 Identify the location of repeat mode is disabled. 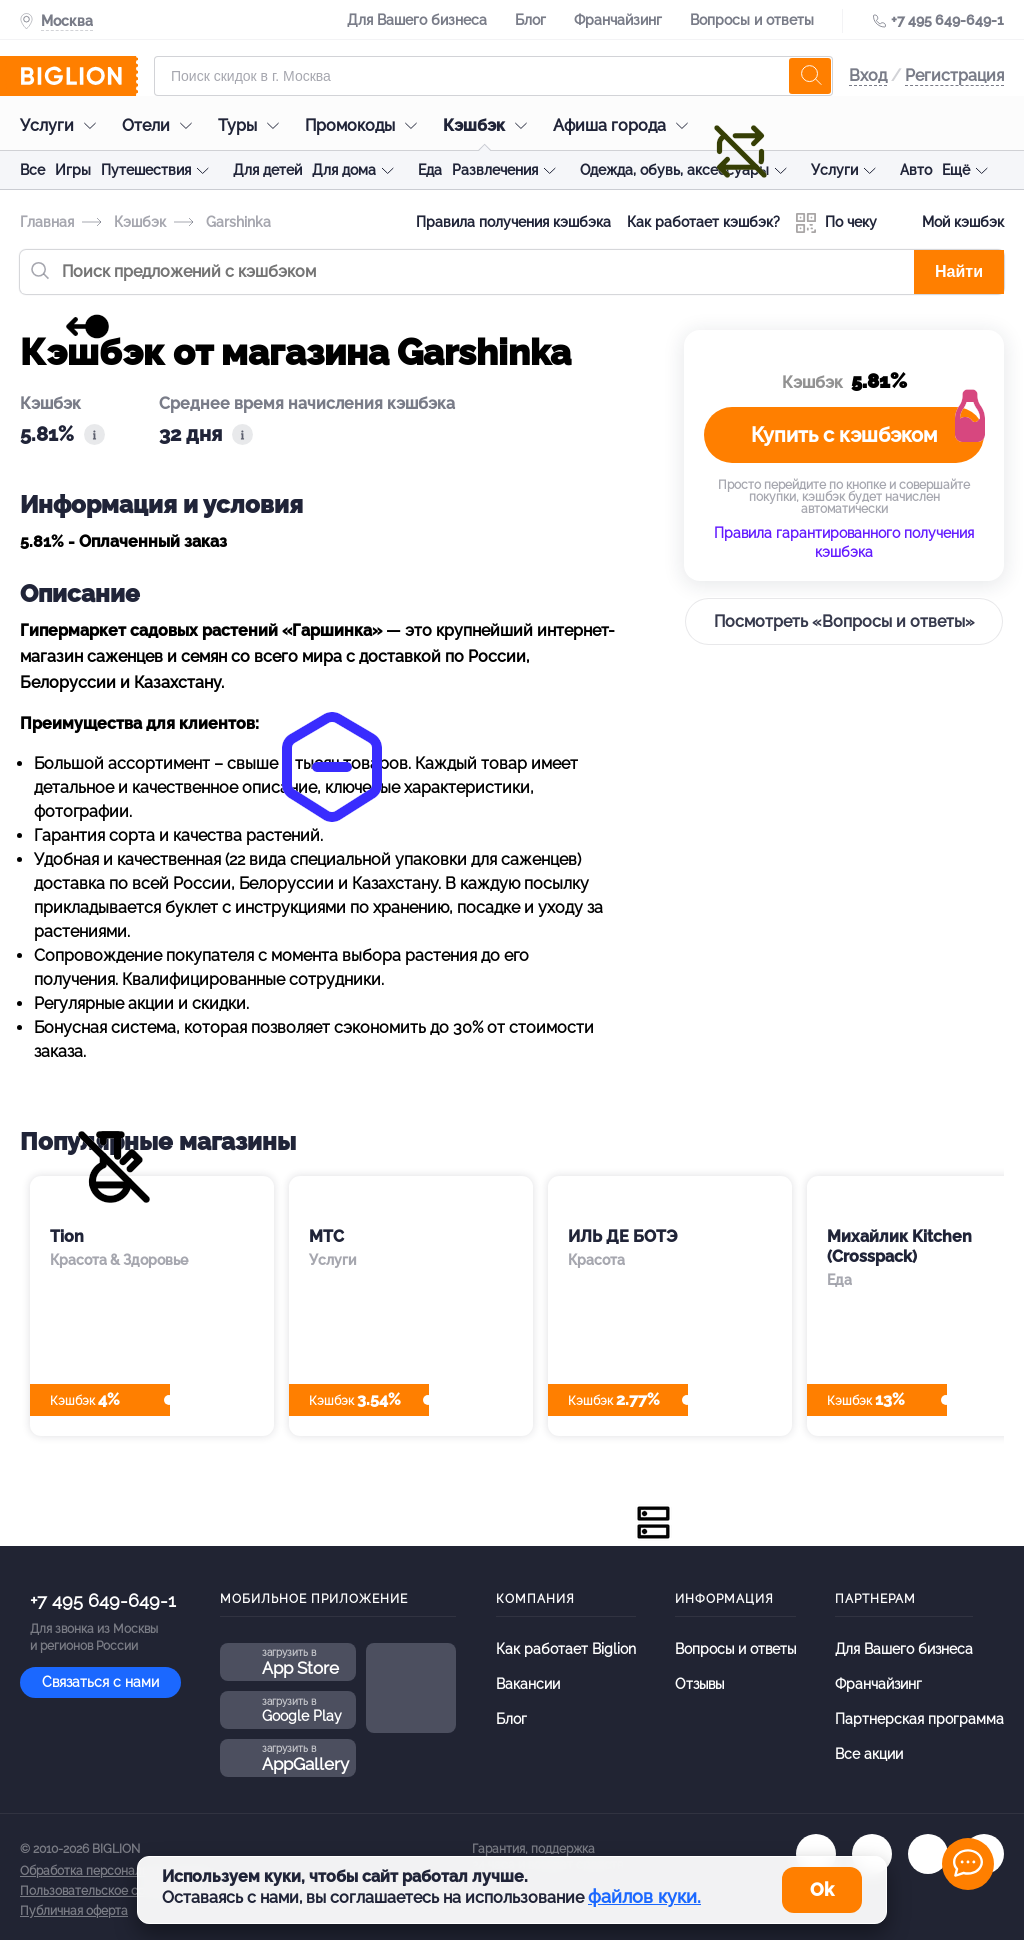
(740, 151).